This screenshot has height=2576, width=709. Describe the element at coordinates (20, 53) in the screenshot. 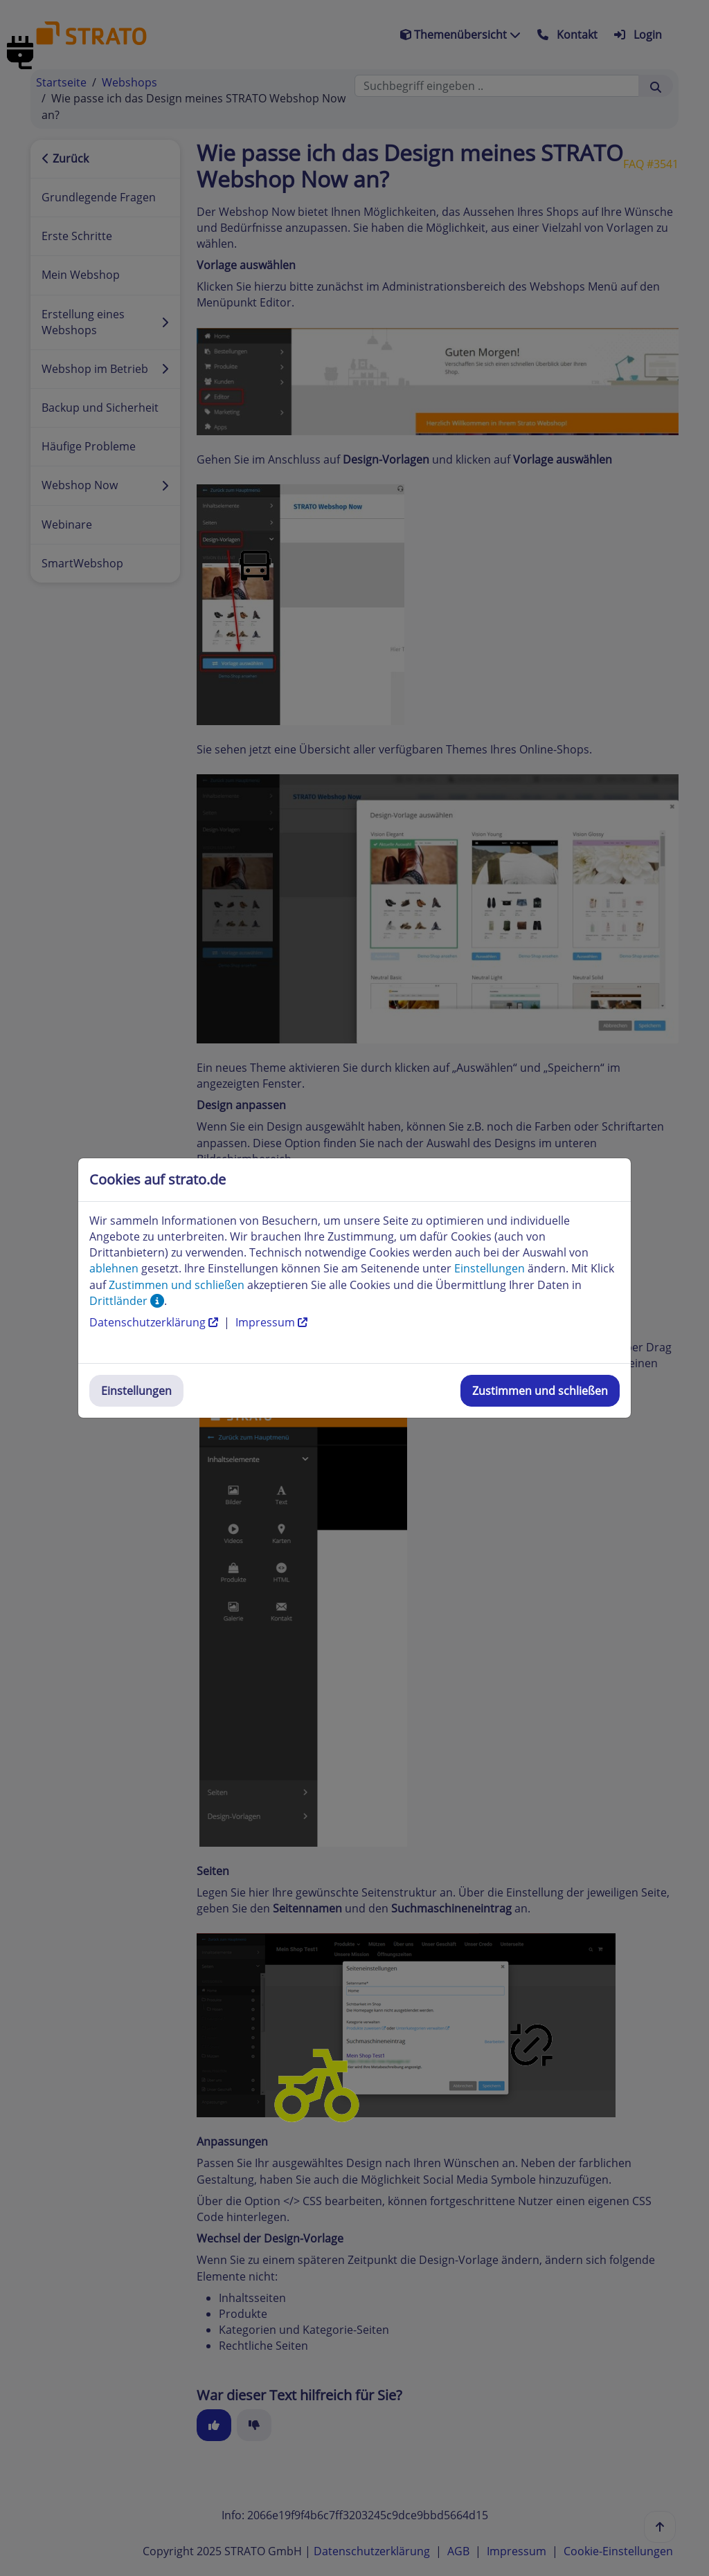

I see `connect to a power source` at that location.